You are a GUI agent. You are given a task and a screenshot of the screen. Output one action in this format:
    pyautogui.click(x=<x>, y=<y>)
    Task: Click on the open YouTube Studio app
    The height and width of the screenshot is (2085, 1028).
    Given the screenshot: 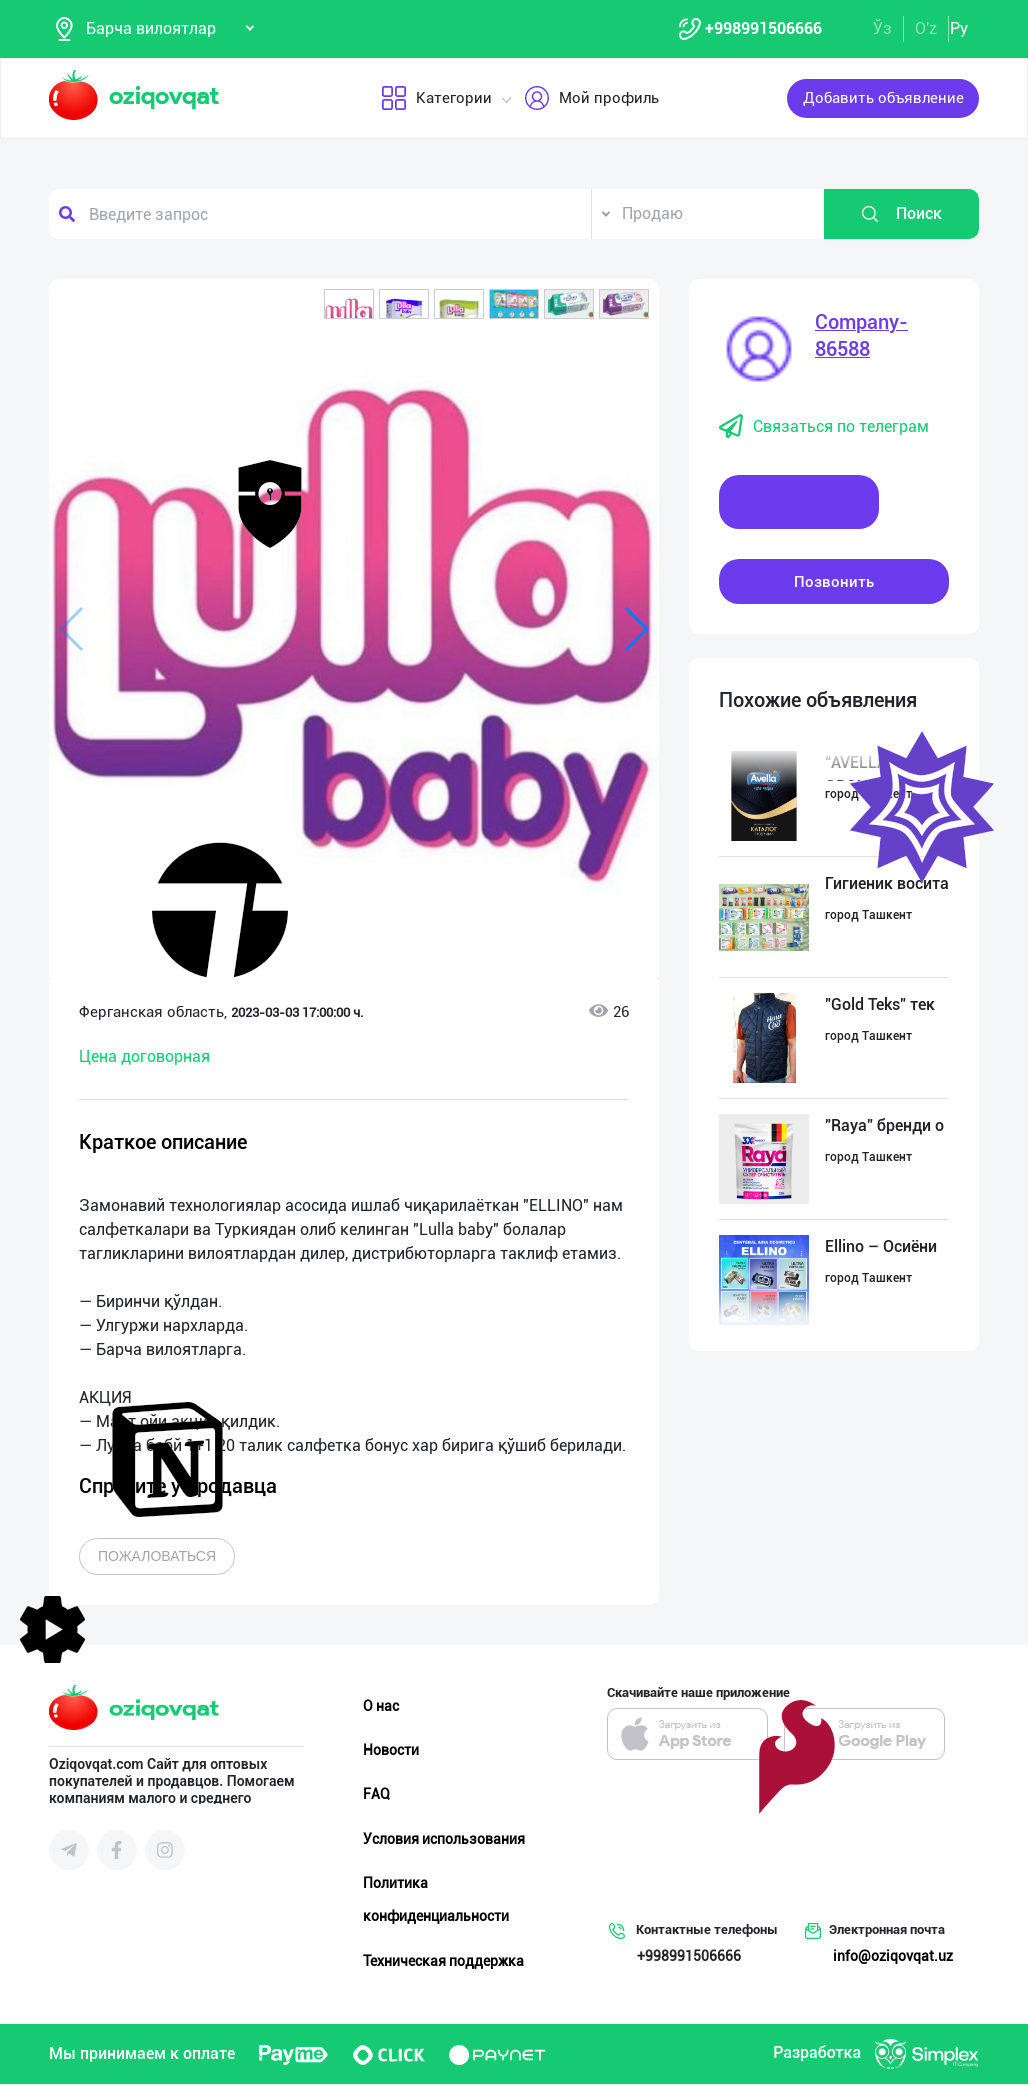 What is the action you would take?
    pyautogui.click(x=52, y=1629)
    